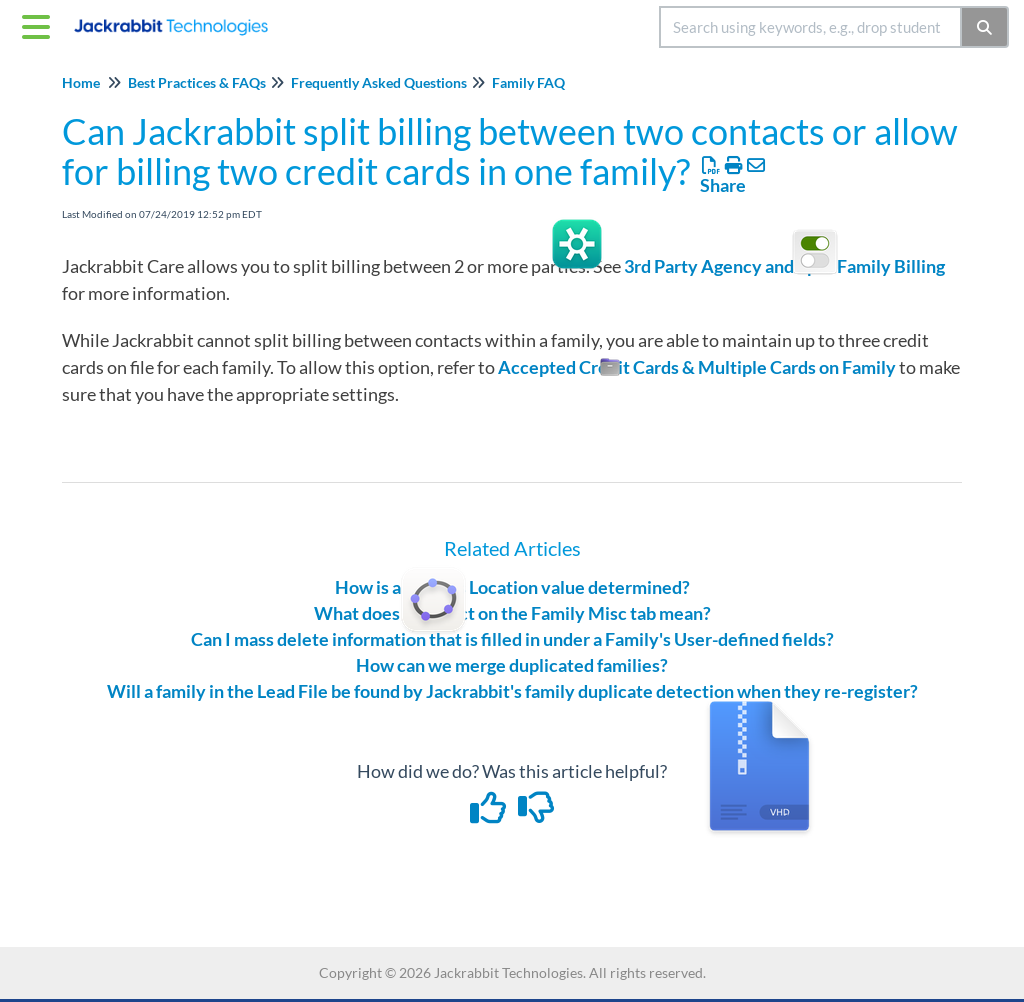 The height and width of the screenshot is (1002, 1024). Describe the element at coordinates (433, 599) in the screenshot. I see `open geogebra mathematics application` at that location.